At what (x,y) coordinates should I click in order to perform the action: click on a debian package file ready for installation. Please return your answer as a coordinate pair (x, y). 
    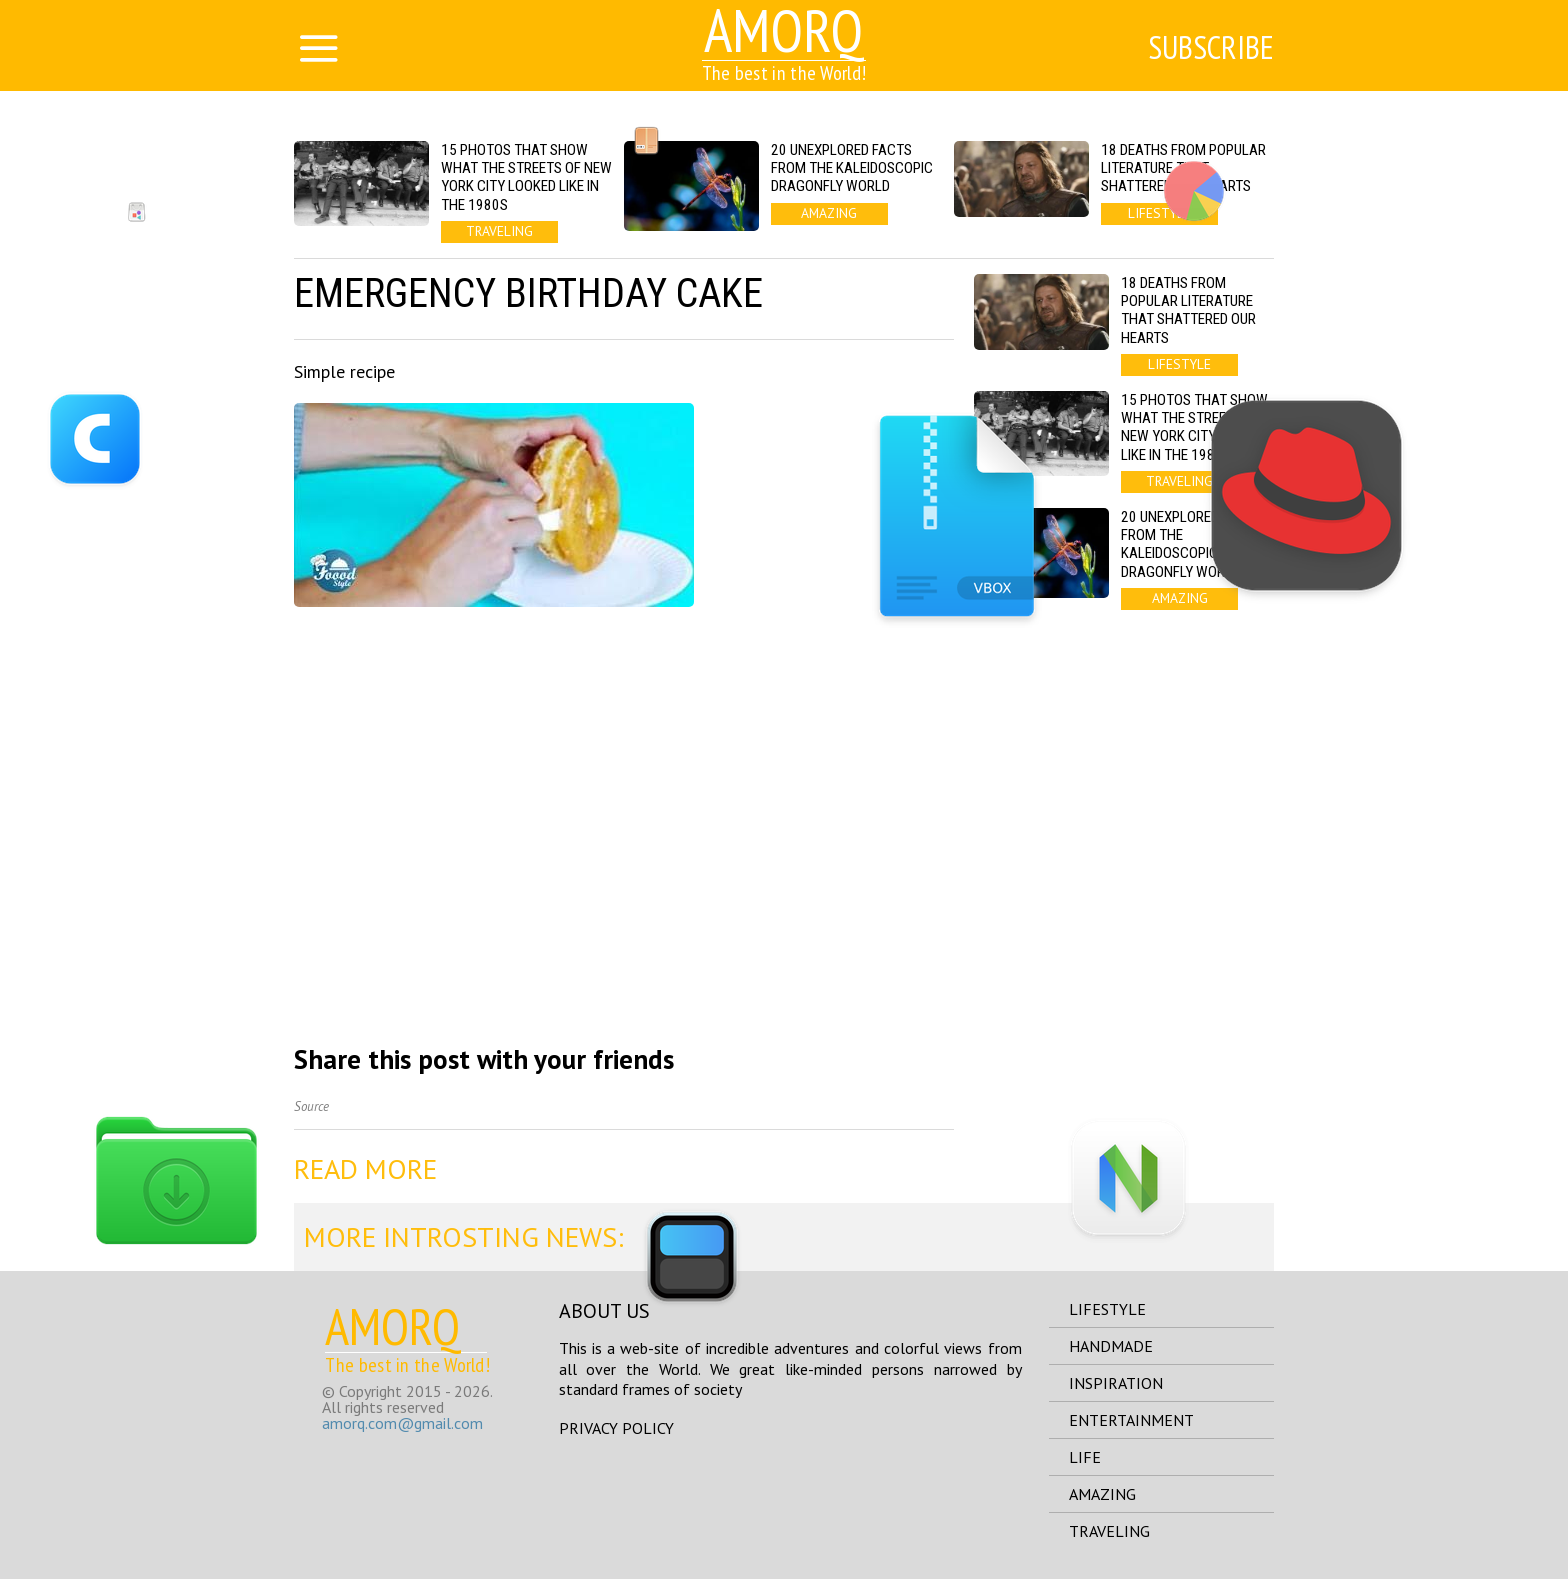
    Looking at the image, I should click on (646, 140).